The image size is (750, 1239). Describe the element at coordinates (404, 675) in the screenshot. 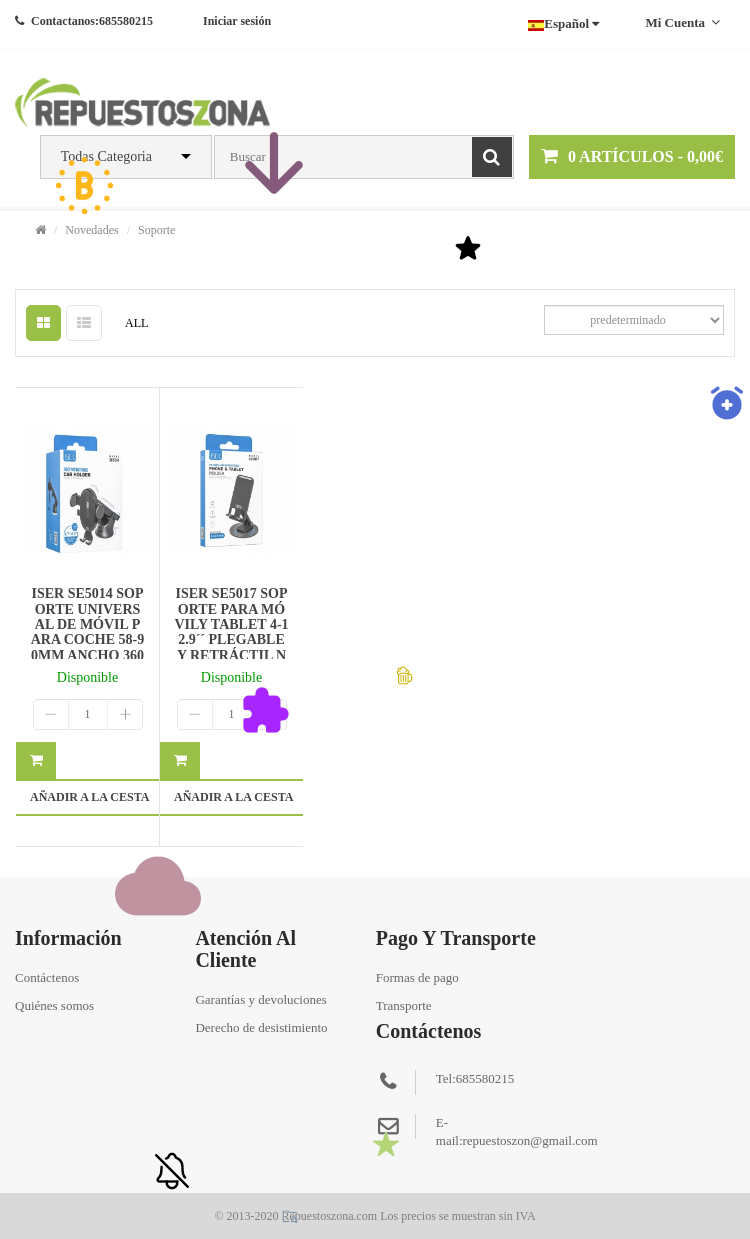

I see `browse nearby bars or breweries` at that location.